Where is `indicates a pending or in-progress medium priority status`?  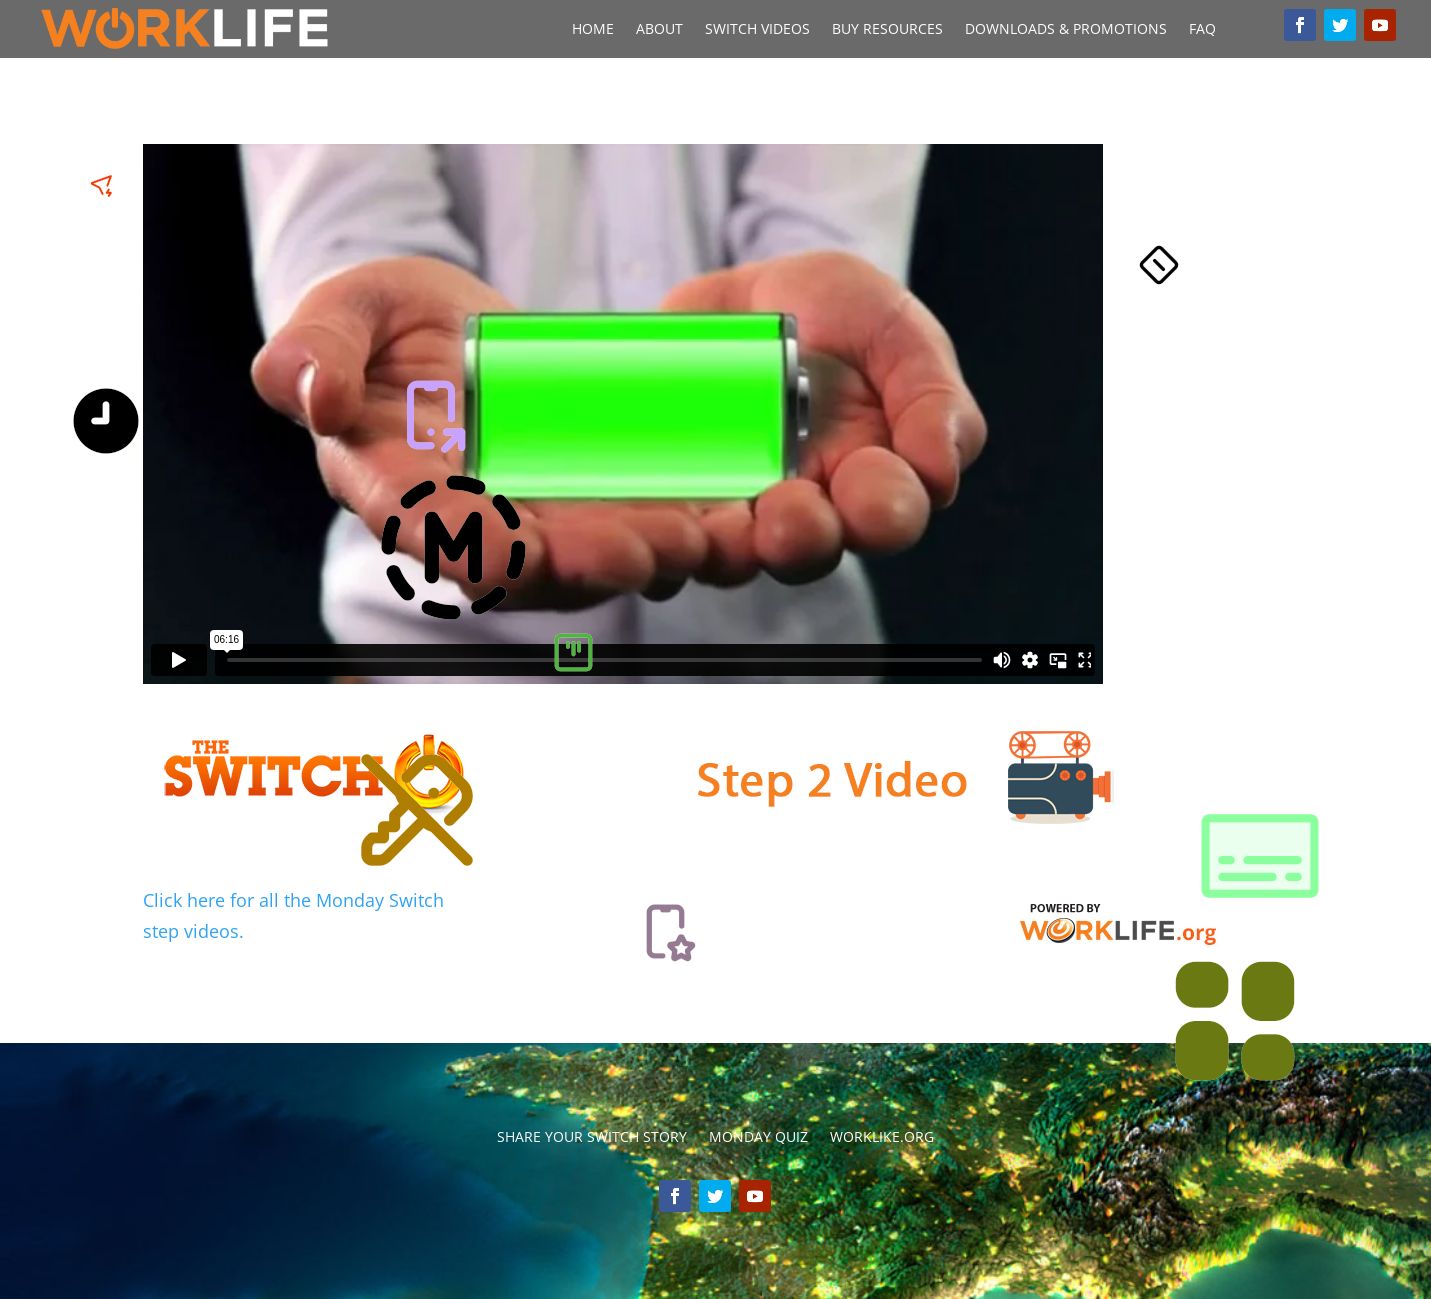
indicates a pending or in-progress medium priority status is located at coordinates (453, 547).